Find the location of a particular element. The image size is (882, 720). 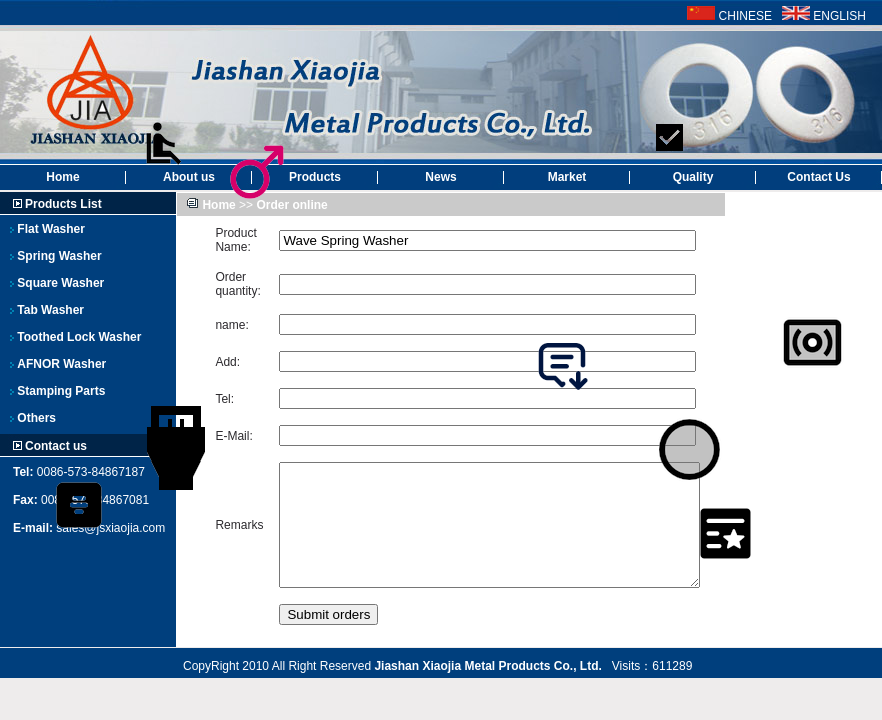

indicates male gender selection is located at coordinates (255, 173).